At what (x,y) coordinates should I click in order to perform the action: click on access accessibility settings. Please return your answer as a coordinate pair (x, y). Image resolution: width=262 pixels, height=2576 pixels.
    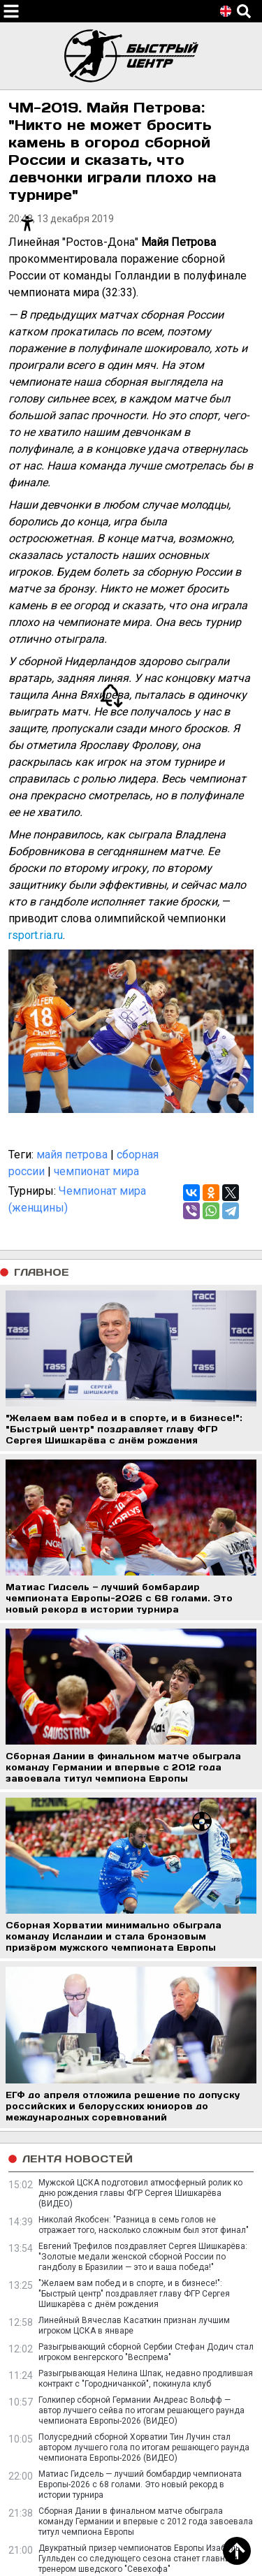
    Looking at the image, I should click on (27, 224).